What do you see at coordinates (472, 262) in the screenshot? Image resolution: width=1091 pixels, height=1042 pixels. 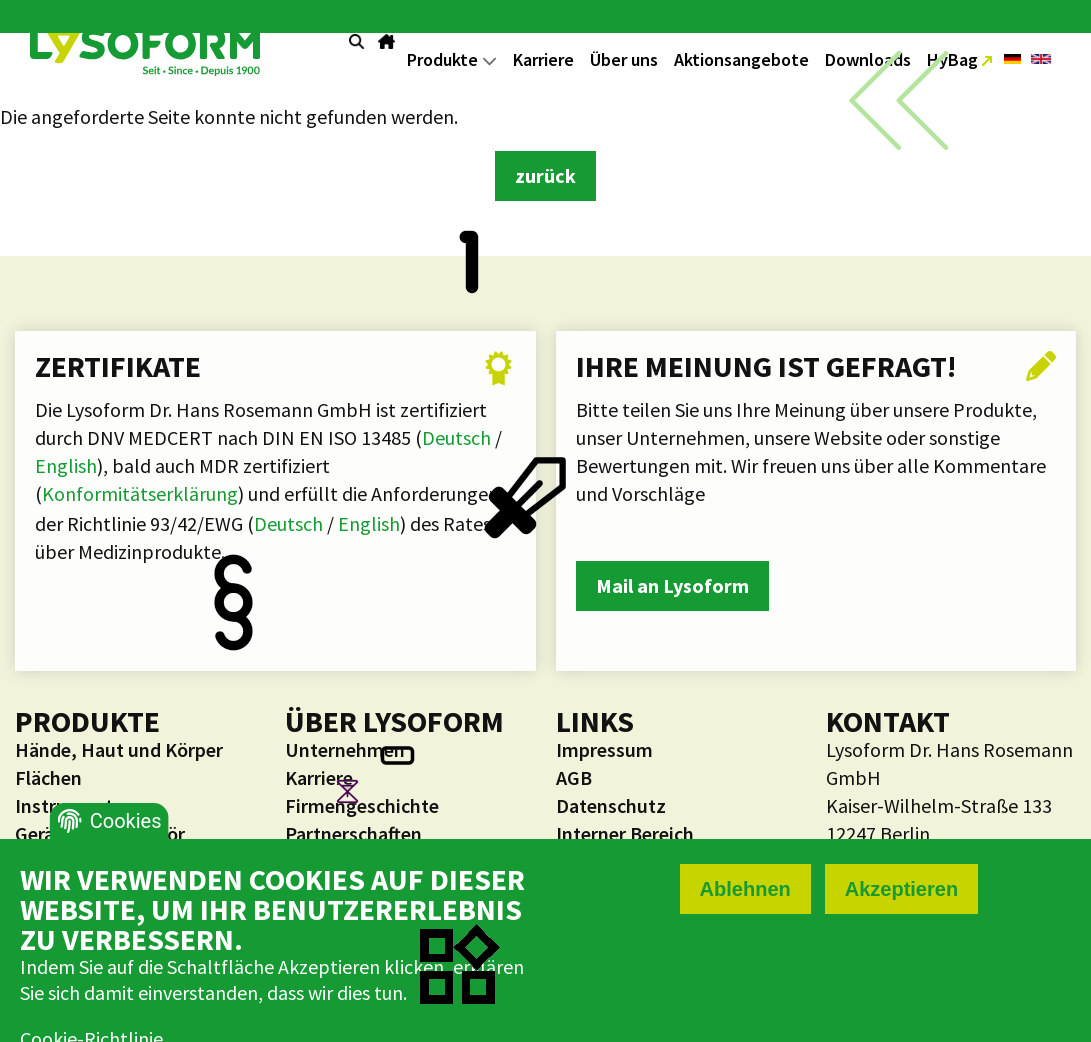 I see `indicates first item or top priority` at bounding box center [472, 262].